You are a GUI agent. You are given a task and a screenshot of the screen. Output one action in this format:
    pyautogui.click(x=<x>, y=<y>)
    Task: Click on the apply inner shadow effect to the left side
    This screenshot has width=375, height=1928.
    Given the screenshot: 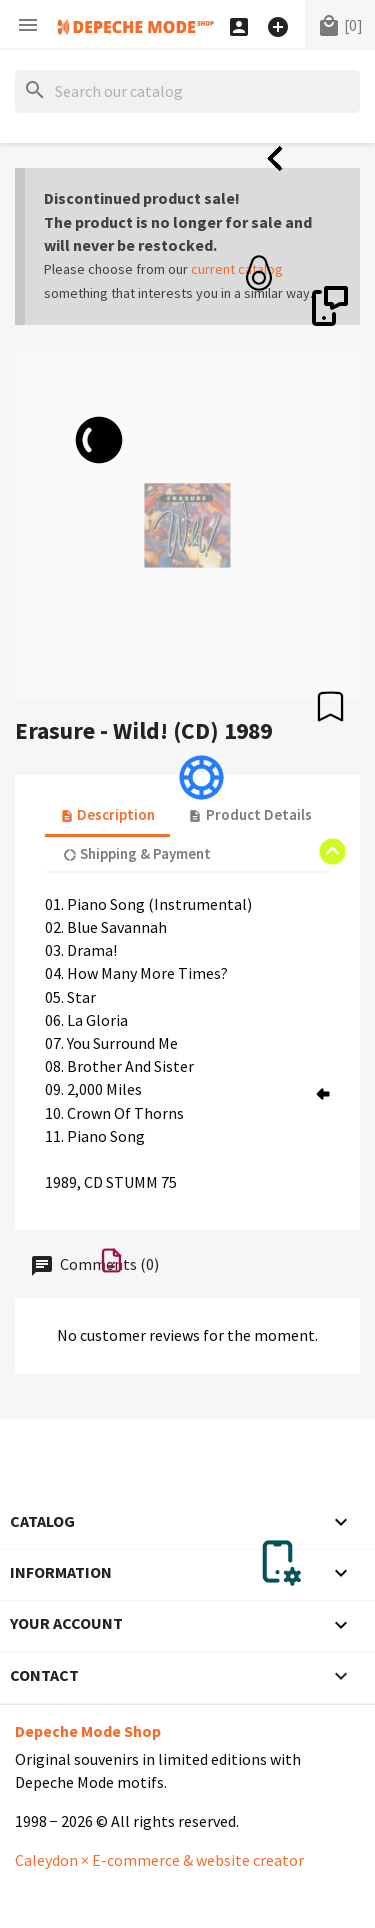 What is the action you would take?
    pyautogui.click(x=99, y=440)
    